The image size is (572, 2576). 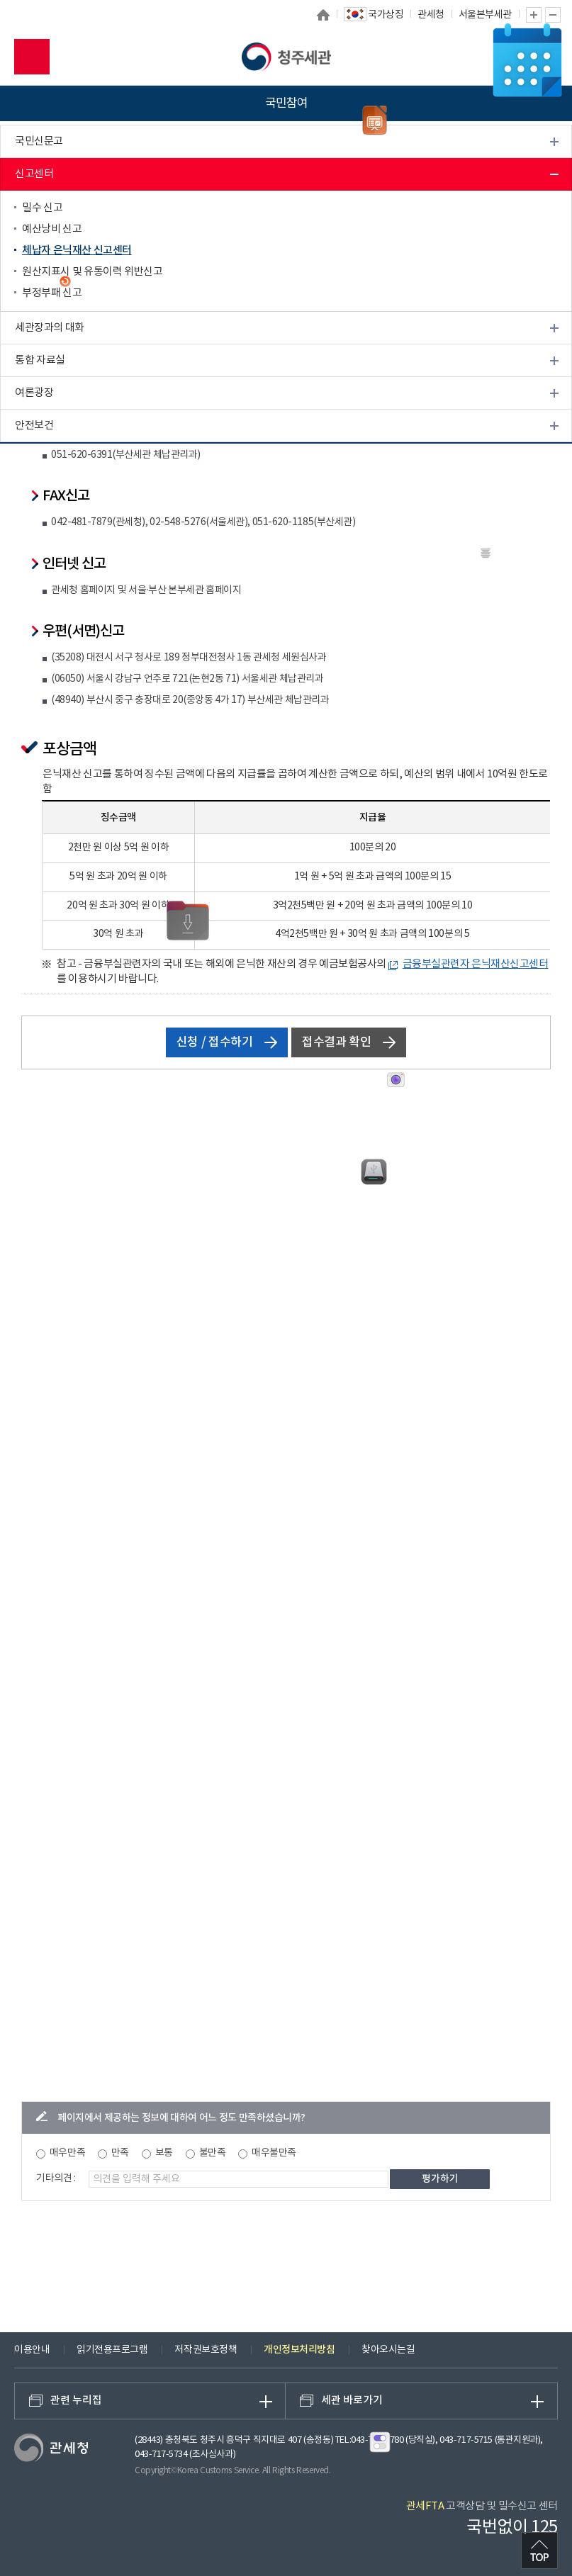 I want to click on open ubuntu livepatch settings, so click(x=65, y=281).